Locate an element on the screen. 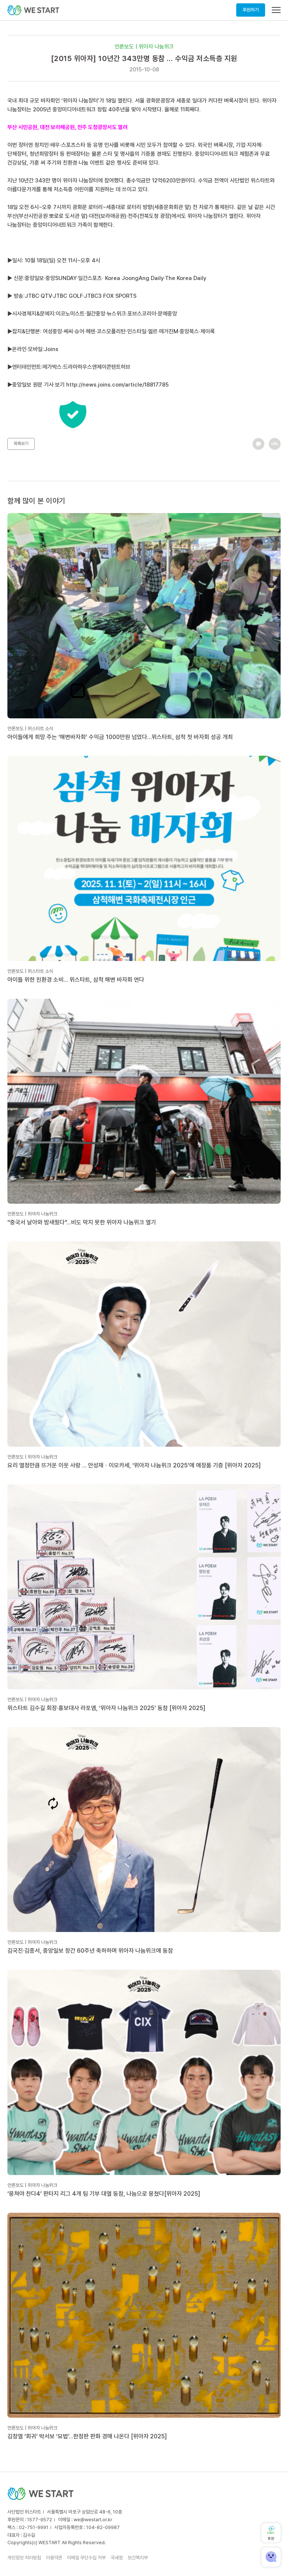  indicates verified or secure status is located at coordinates (73, 415).